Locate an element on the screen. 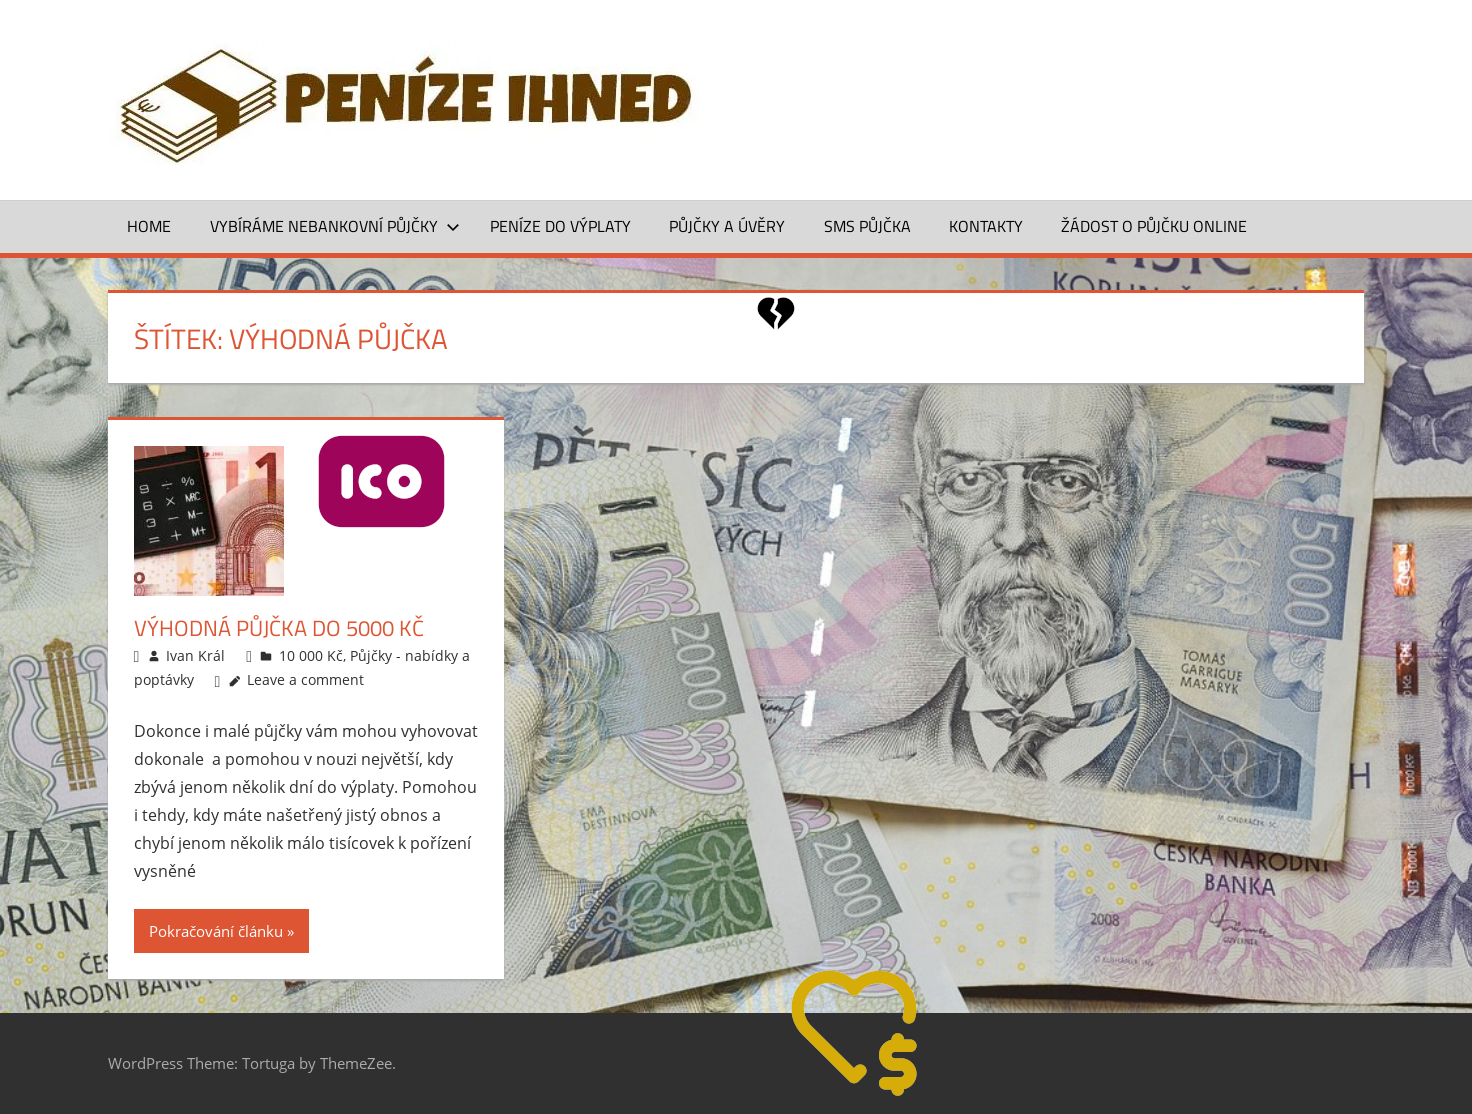 Image resolution: width=1472 pixels, height=1114 pixels. indicates a broken or failed favorite is located at coordinates (776, 314).